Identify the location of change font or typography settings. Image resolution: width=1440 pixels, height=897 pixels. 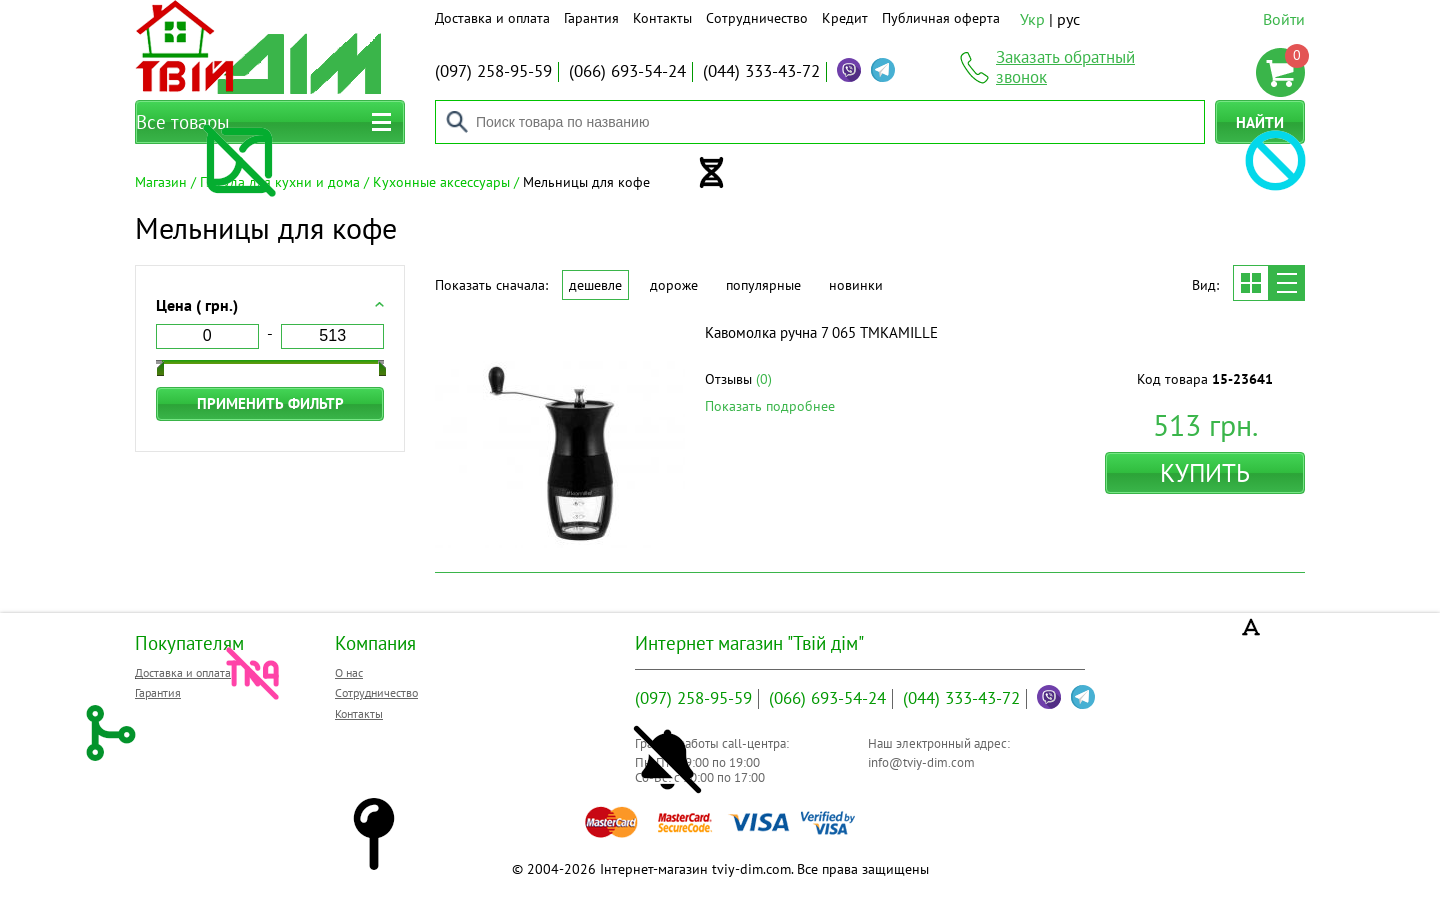
(1251, 627).